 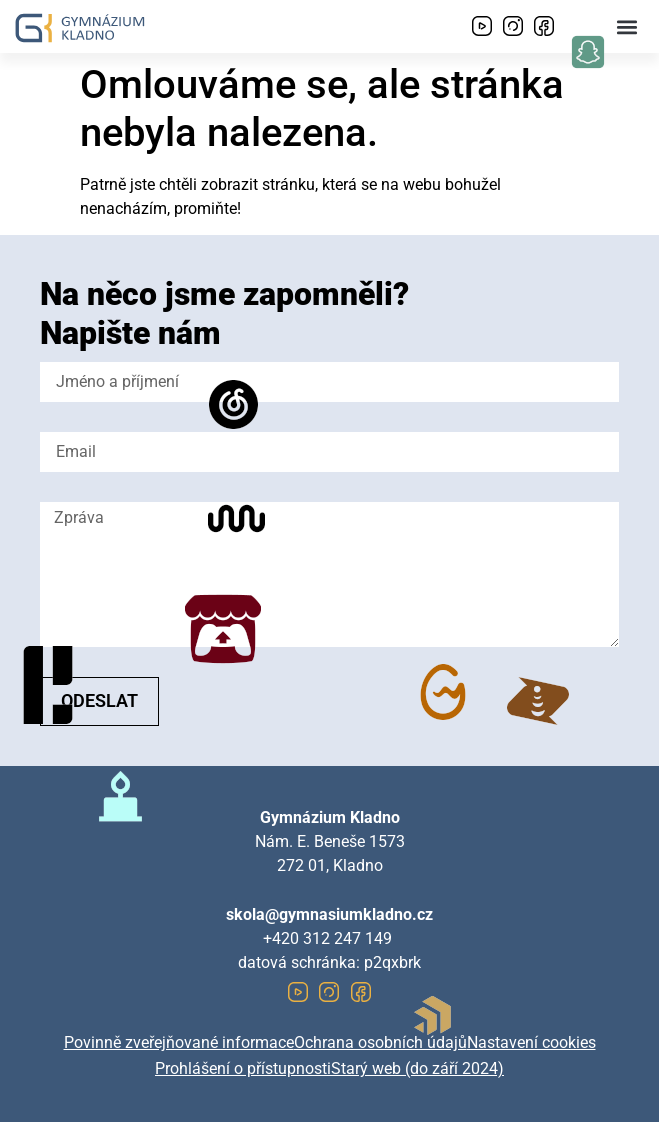 What do you see at coordinates (223, 629) in the screenshot?
I see `visit itch.io indie game marketplace` at bounding box center [223, 629].